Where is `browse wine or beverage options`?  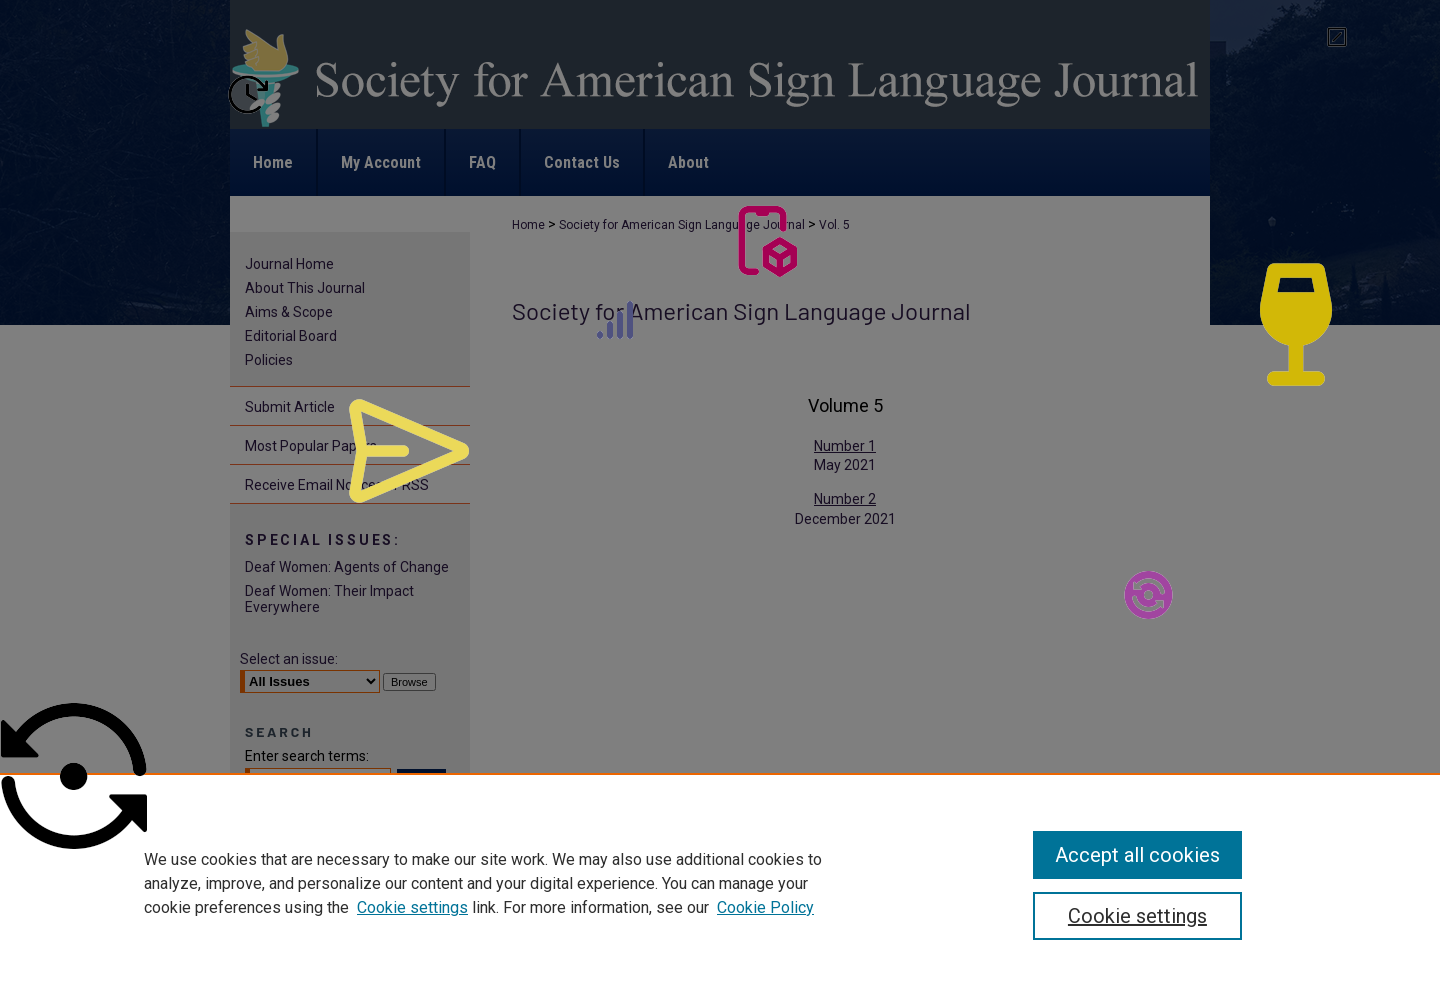 browse wine or beverage options is located at coordinates (1296, 321).